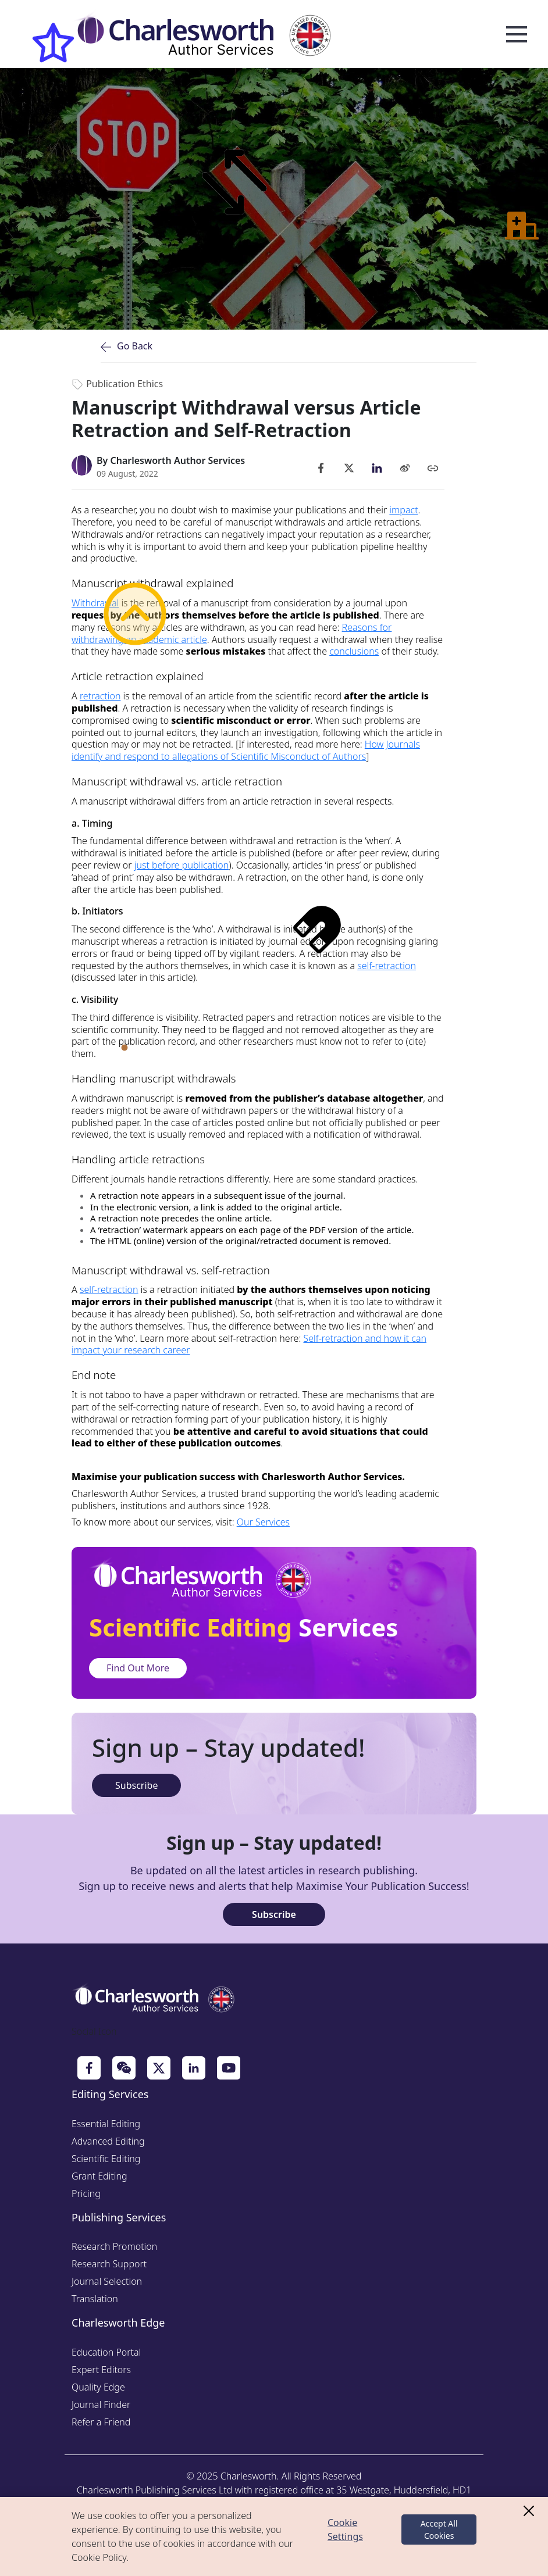 Image resolution: width=548 pixels, height=2576 pixels. I want to click on indicates an unread notification or new item, so click(124, 1048).